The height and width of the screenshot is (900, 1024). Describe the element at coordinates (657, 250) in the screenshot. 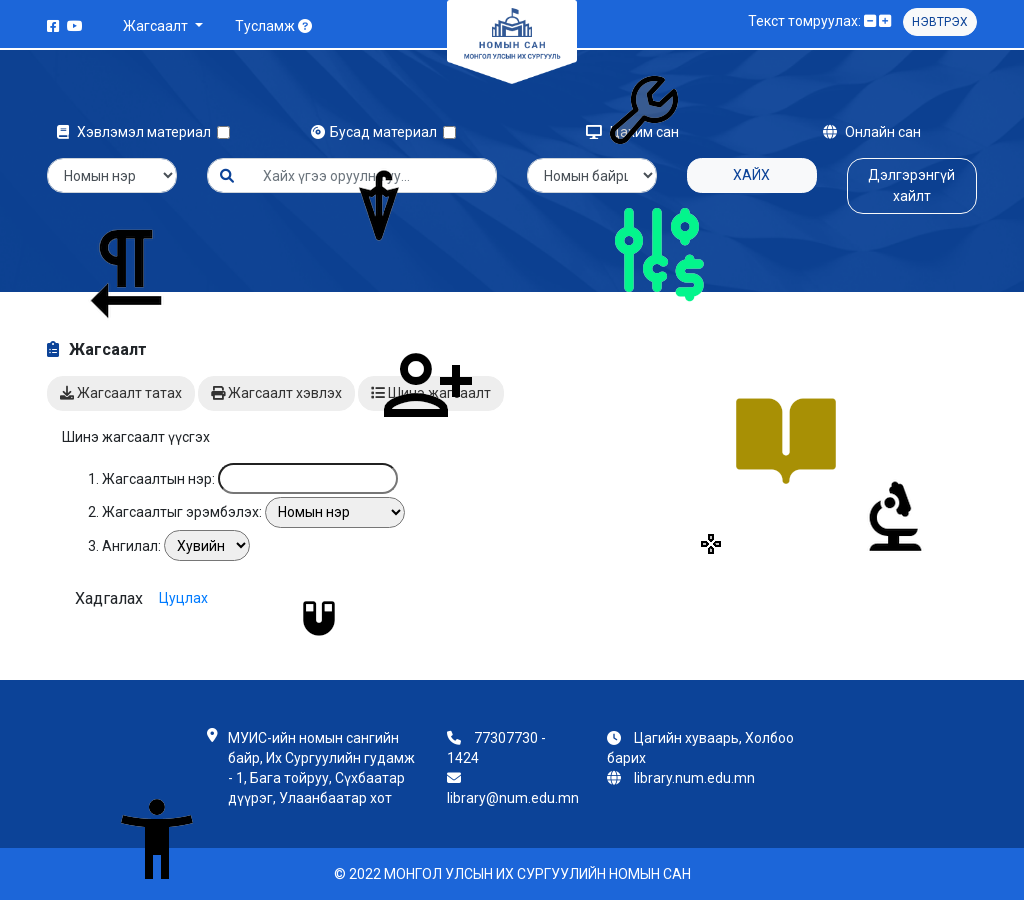

I see `adjust pricing or cost settings` at that location.